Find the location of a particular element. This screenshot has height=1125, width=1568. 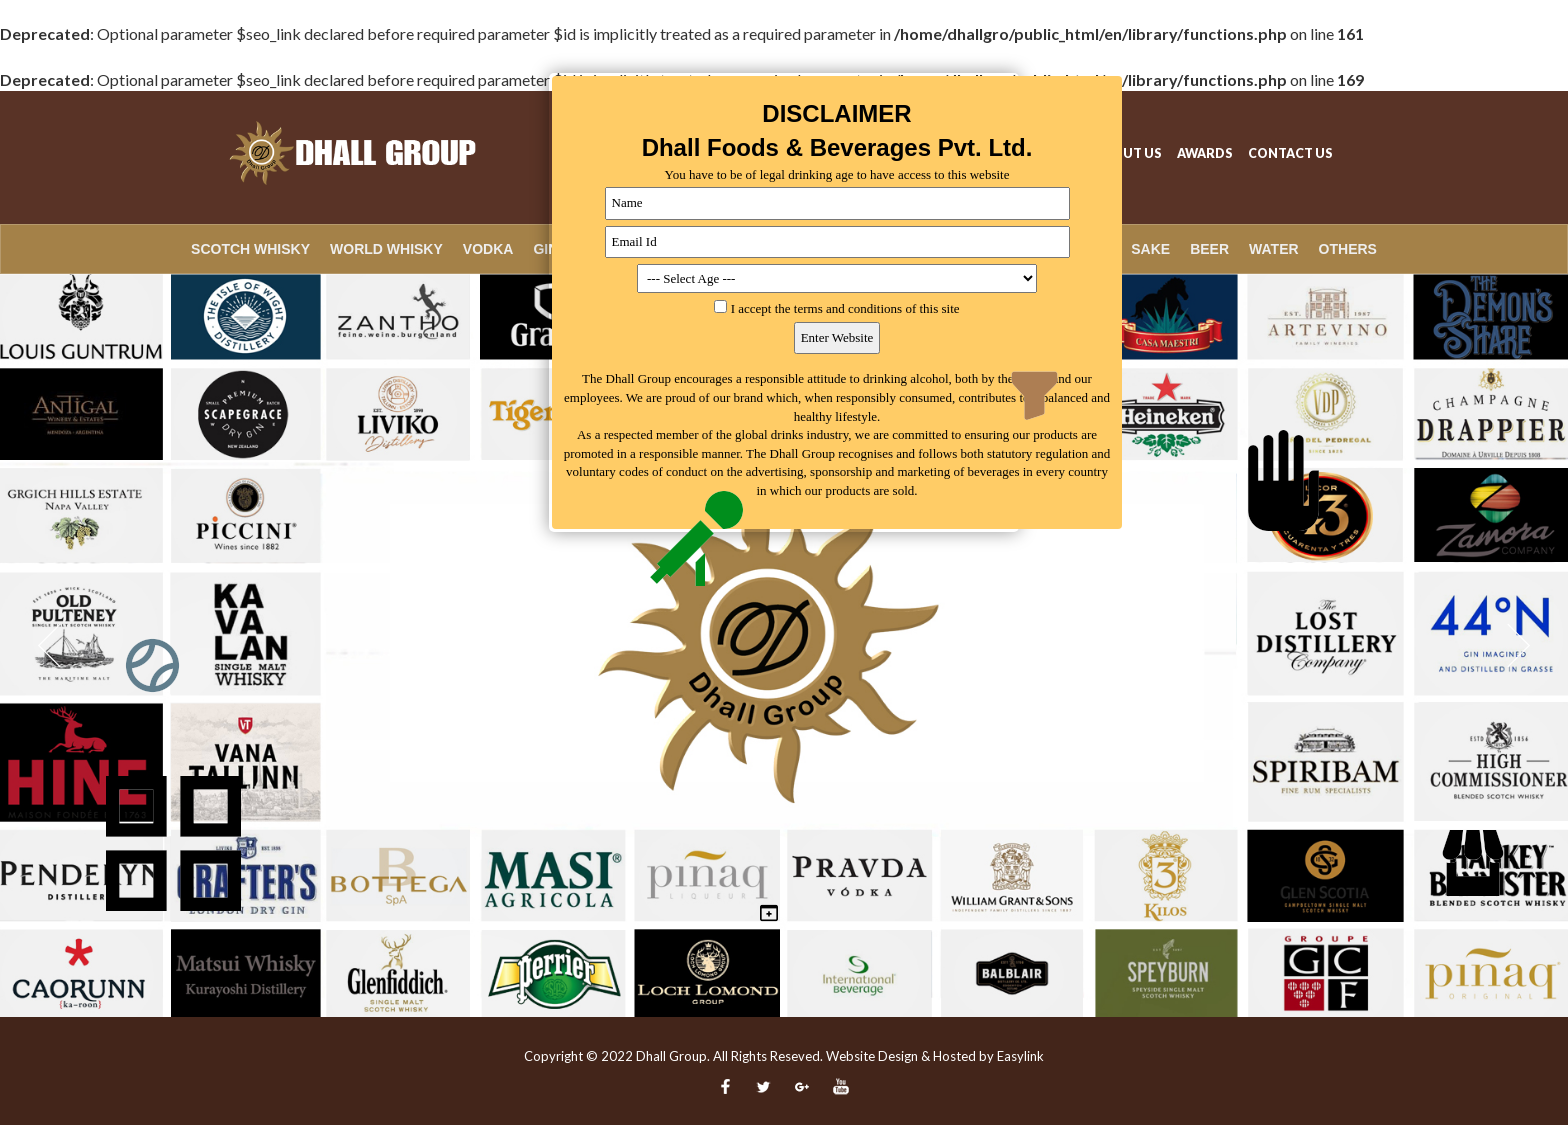

switch to grid view is located at coordinates (173, 843).